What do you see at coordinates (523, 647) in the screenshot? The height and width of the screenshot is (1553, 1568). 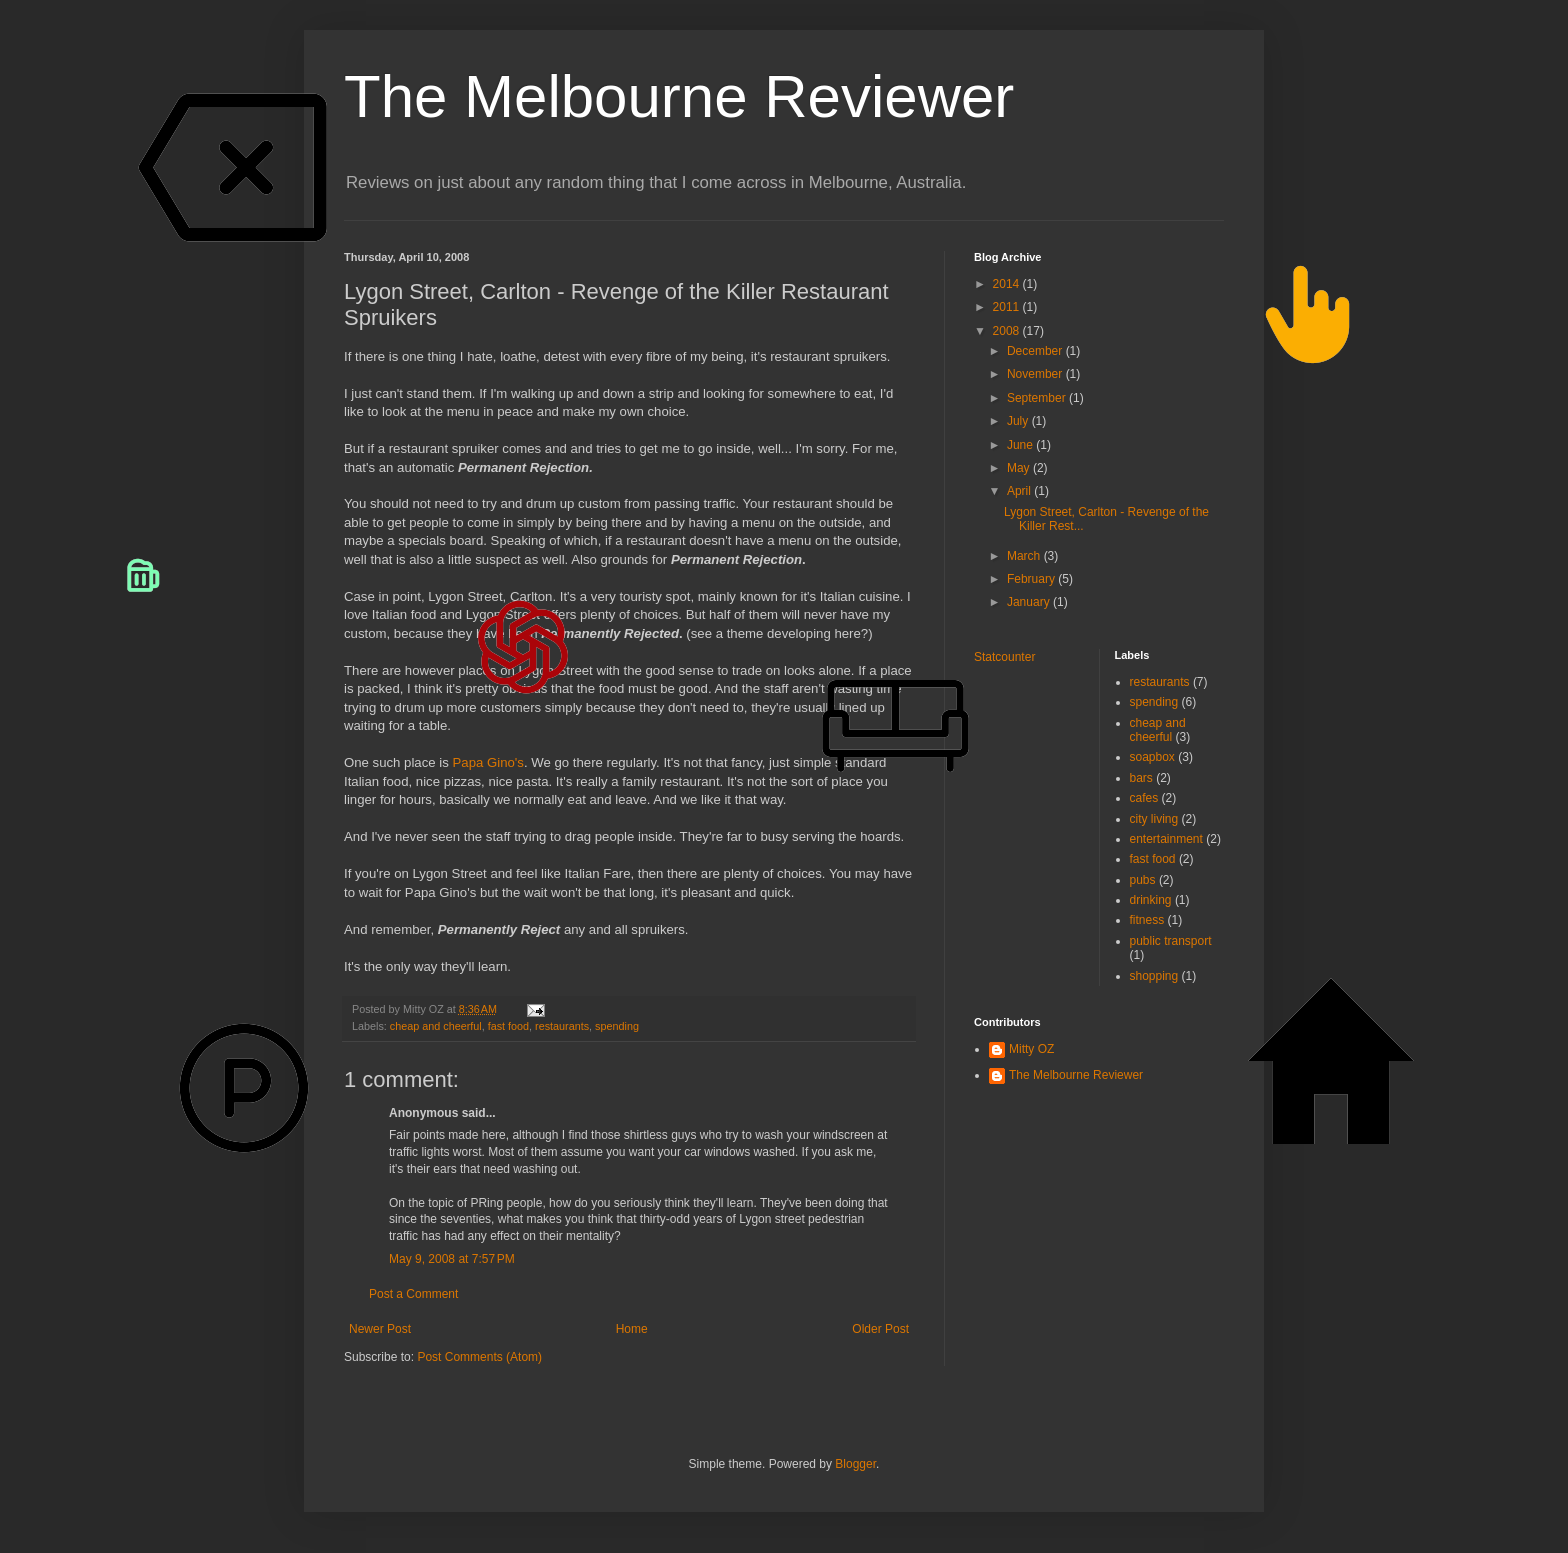 I see `open OpenAI or ChatGPT app` at bounding box center [523, 647].